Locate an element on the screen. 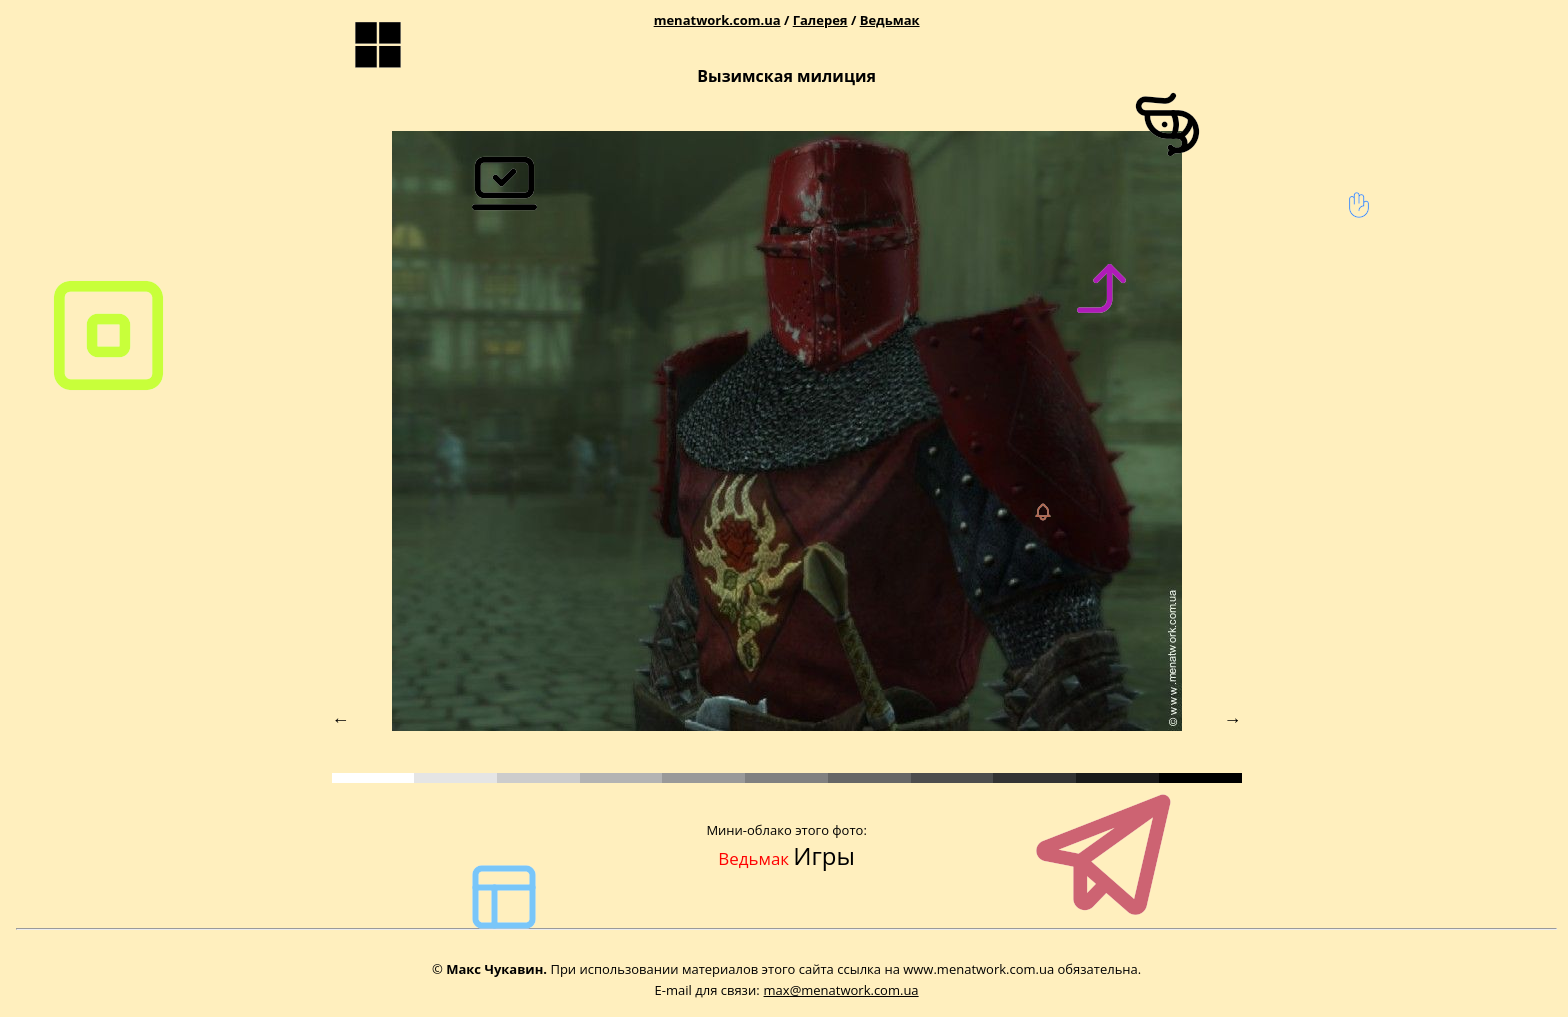 Image resolution: width=1568 pixels, height=1017 pixels. navigate forward and up in a directory is located at coordinates (1101, 288).